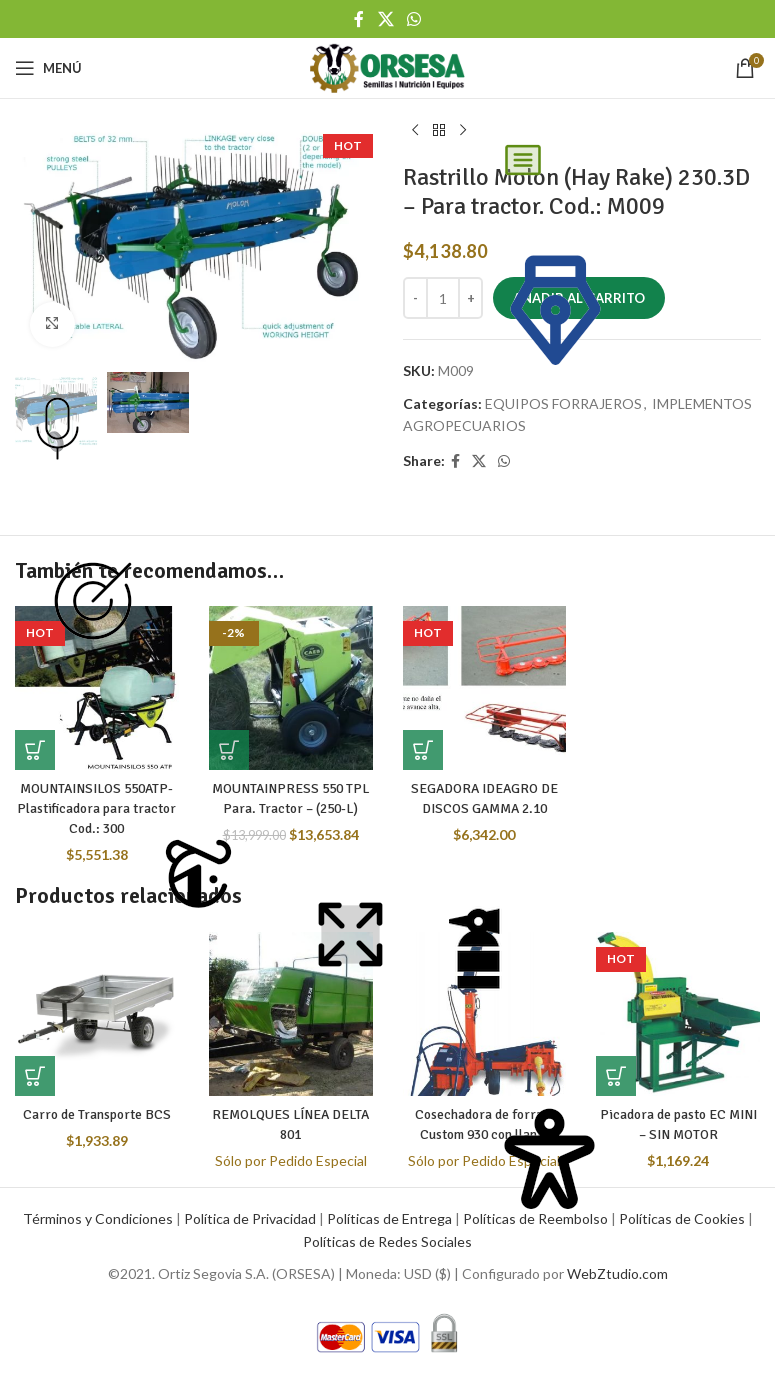 This screenshot has width=775, height=1376. What do you see at coordinates (555, 307) in the screenshot?
I see `access drawing or illustration tools` at bounding box center [555, 307].